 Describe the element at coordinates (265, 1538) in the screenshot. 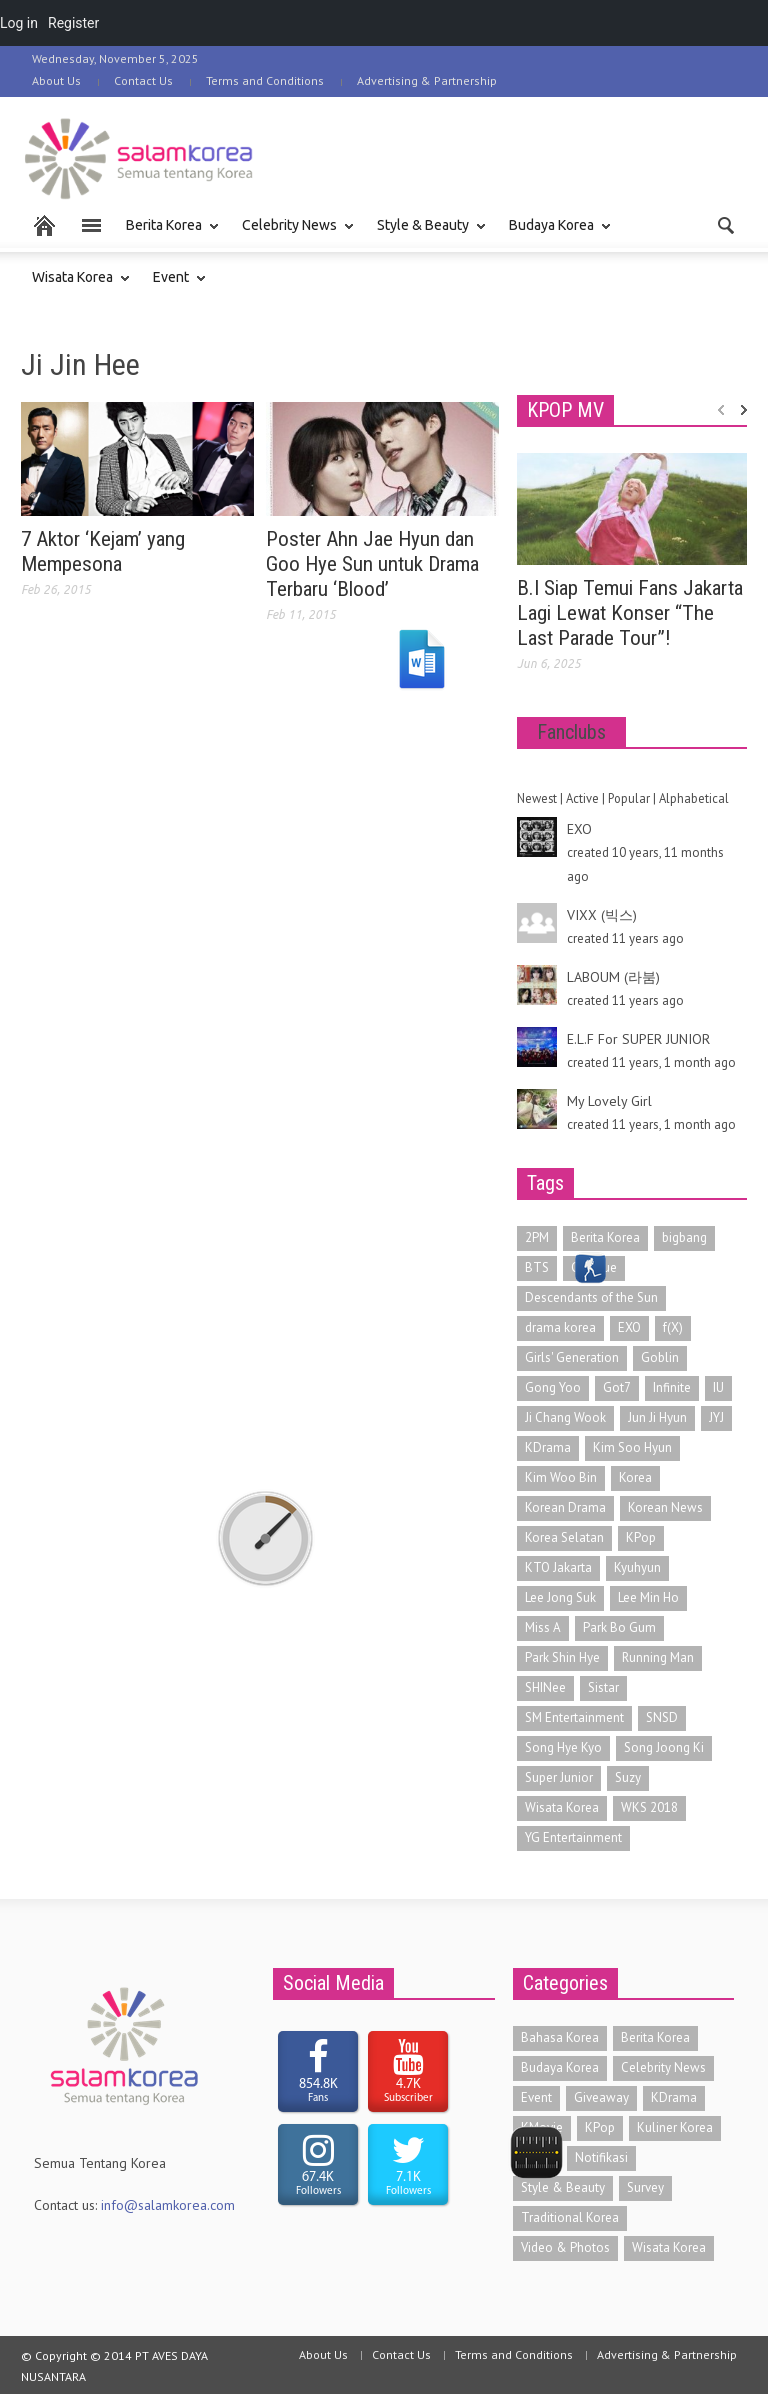

I see `open sysprof system profiler application` at that location.